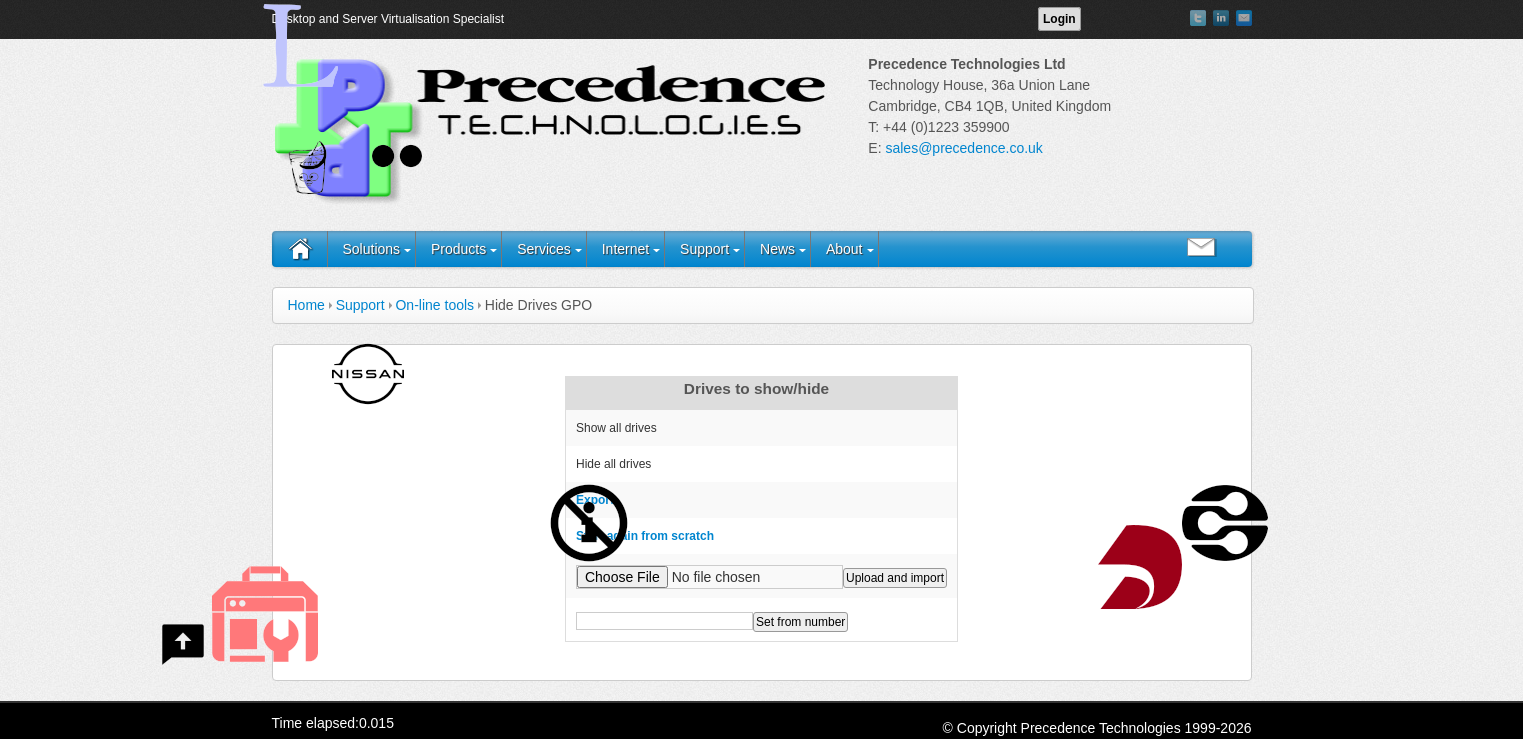 The image size is (1523, 739). What do you see at coordinates (1225, 523) in the screenshot?
I see `connect to dlna-enabled devices for media streaming` at bounding box center [1225, 523].